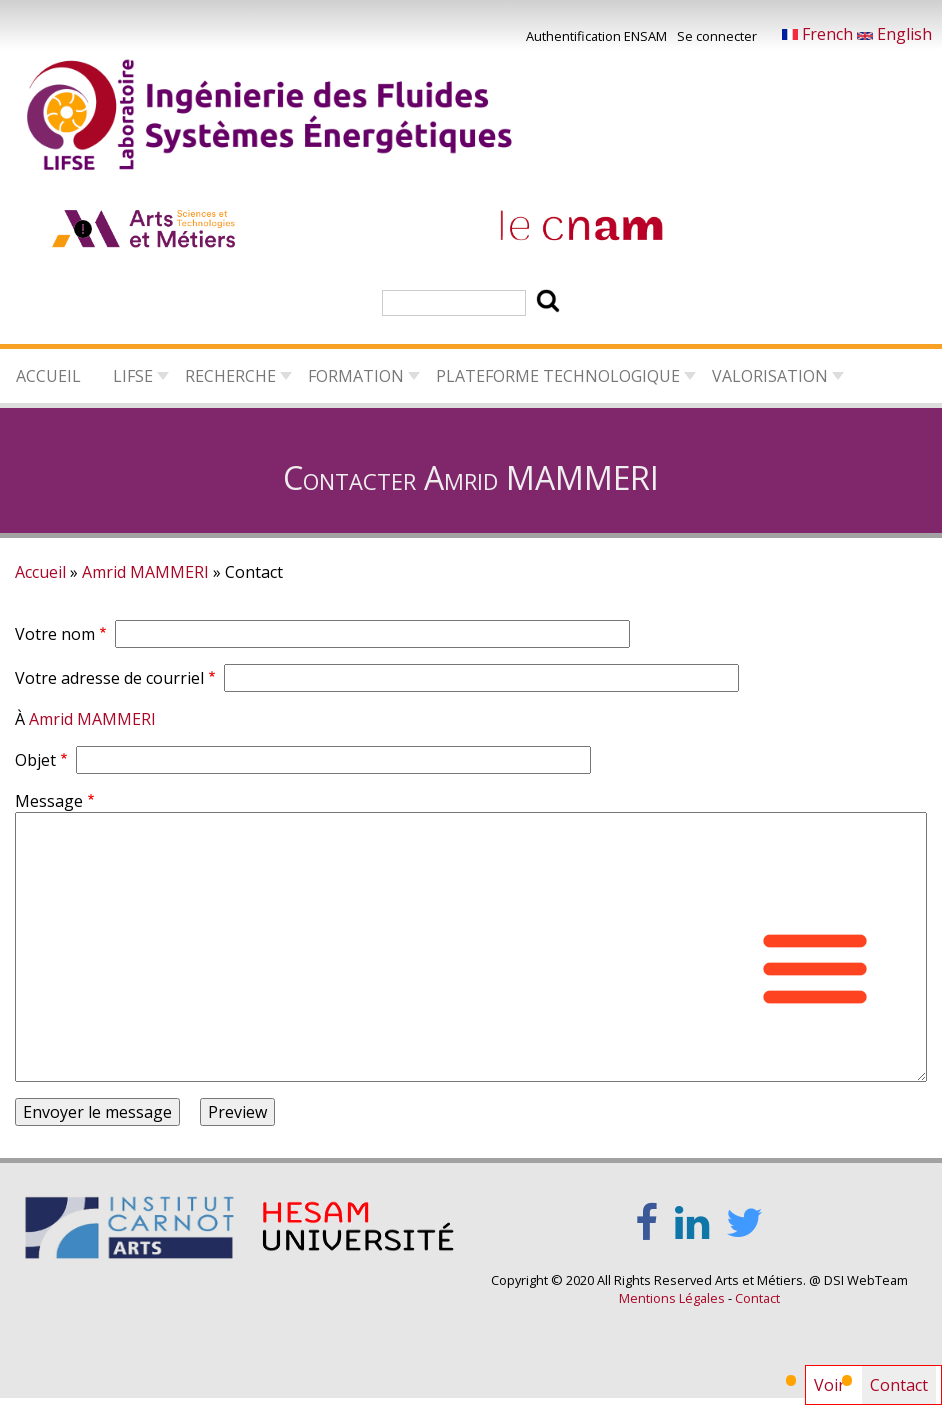 This screenshot has width=942, height=1405. I want to click on open the navigation menu, so click(815, 969).